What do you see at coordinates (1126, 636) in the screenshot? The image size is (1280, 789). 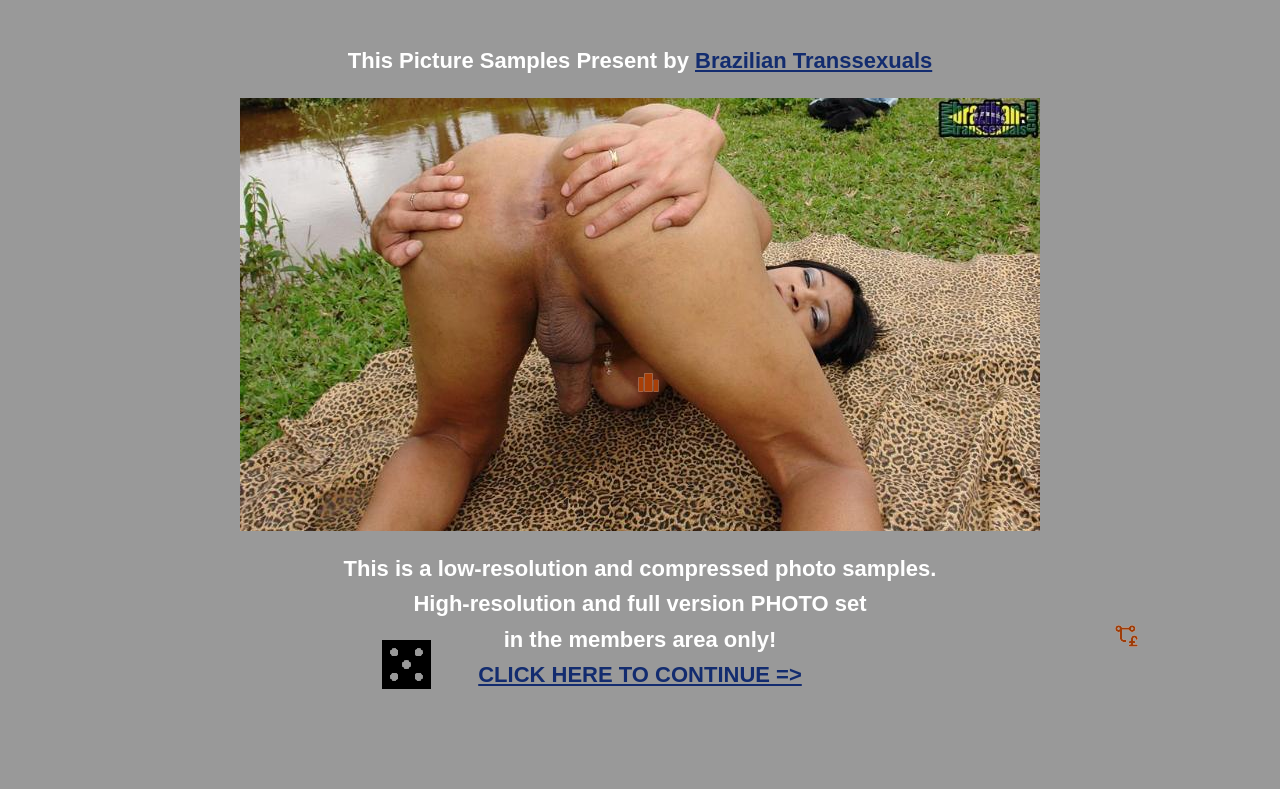 I see `transfer funds in pounds sterling` at bounding box center [1126, 636].